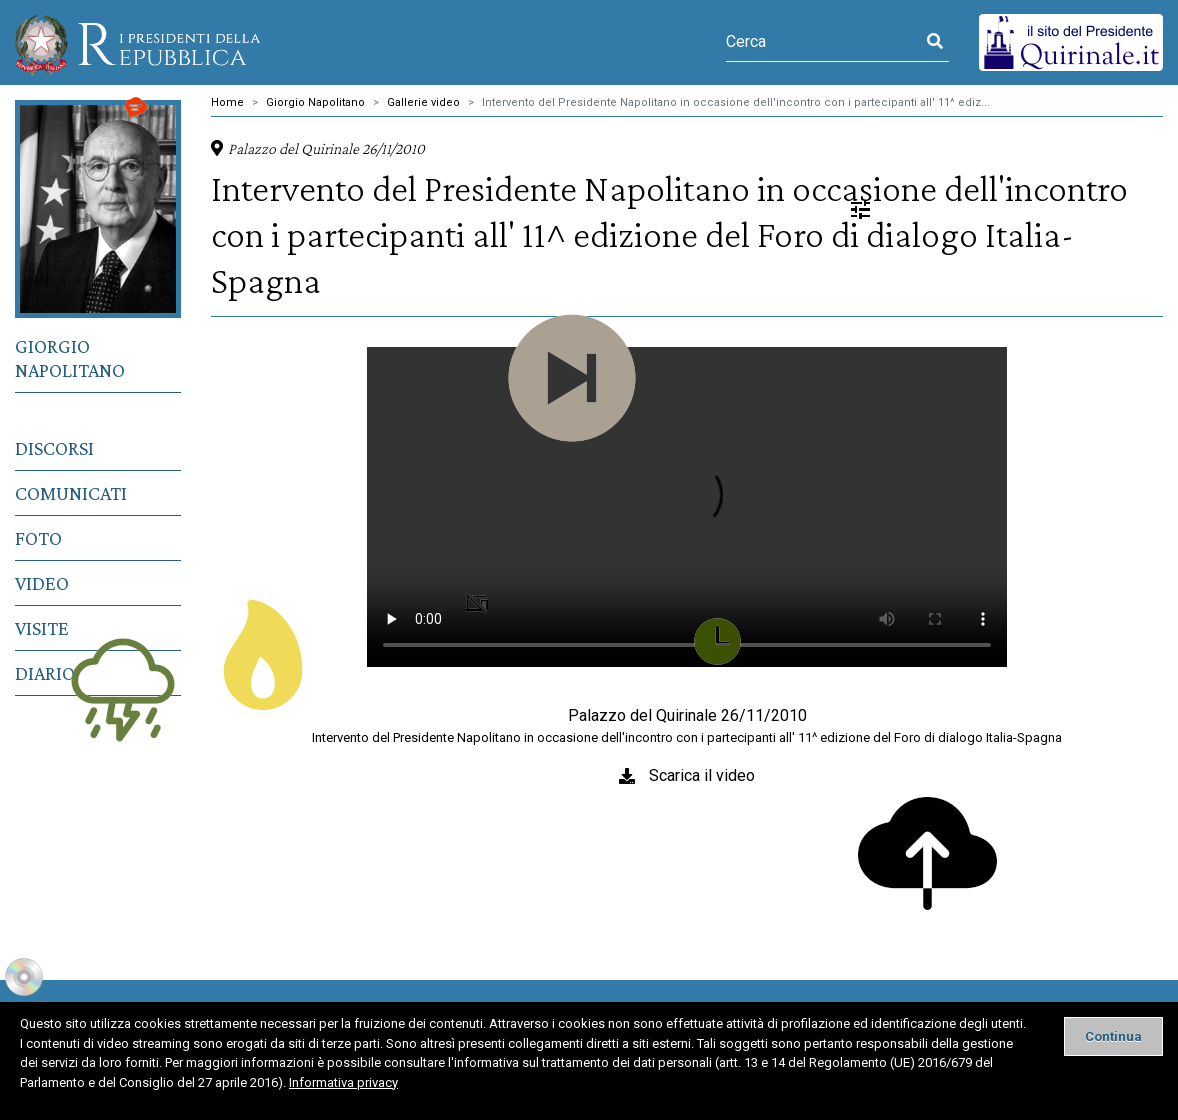  Describe the element at coordinates (135, 107) in the screenshot. I see `open chat or messaging` at that location.